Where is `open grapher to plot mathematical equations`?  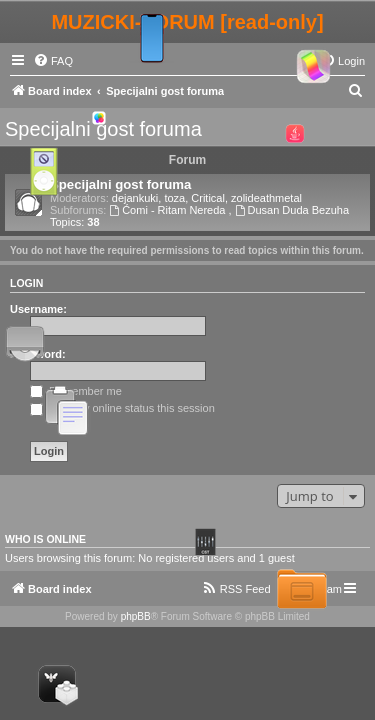 open grapher to plot mathematical equations is located at coordinates (313, 66).